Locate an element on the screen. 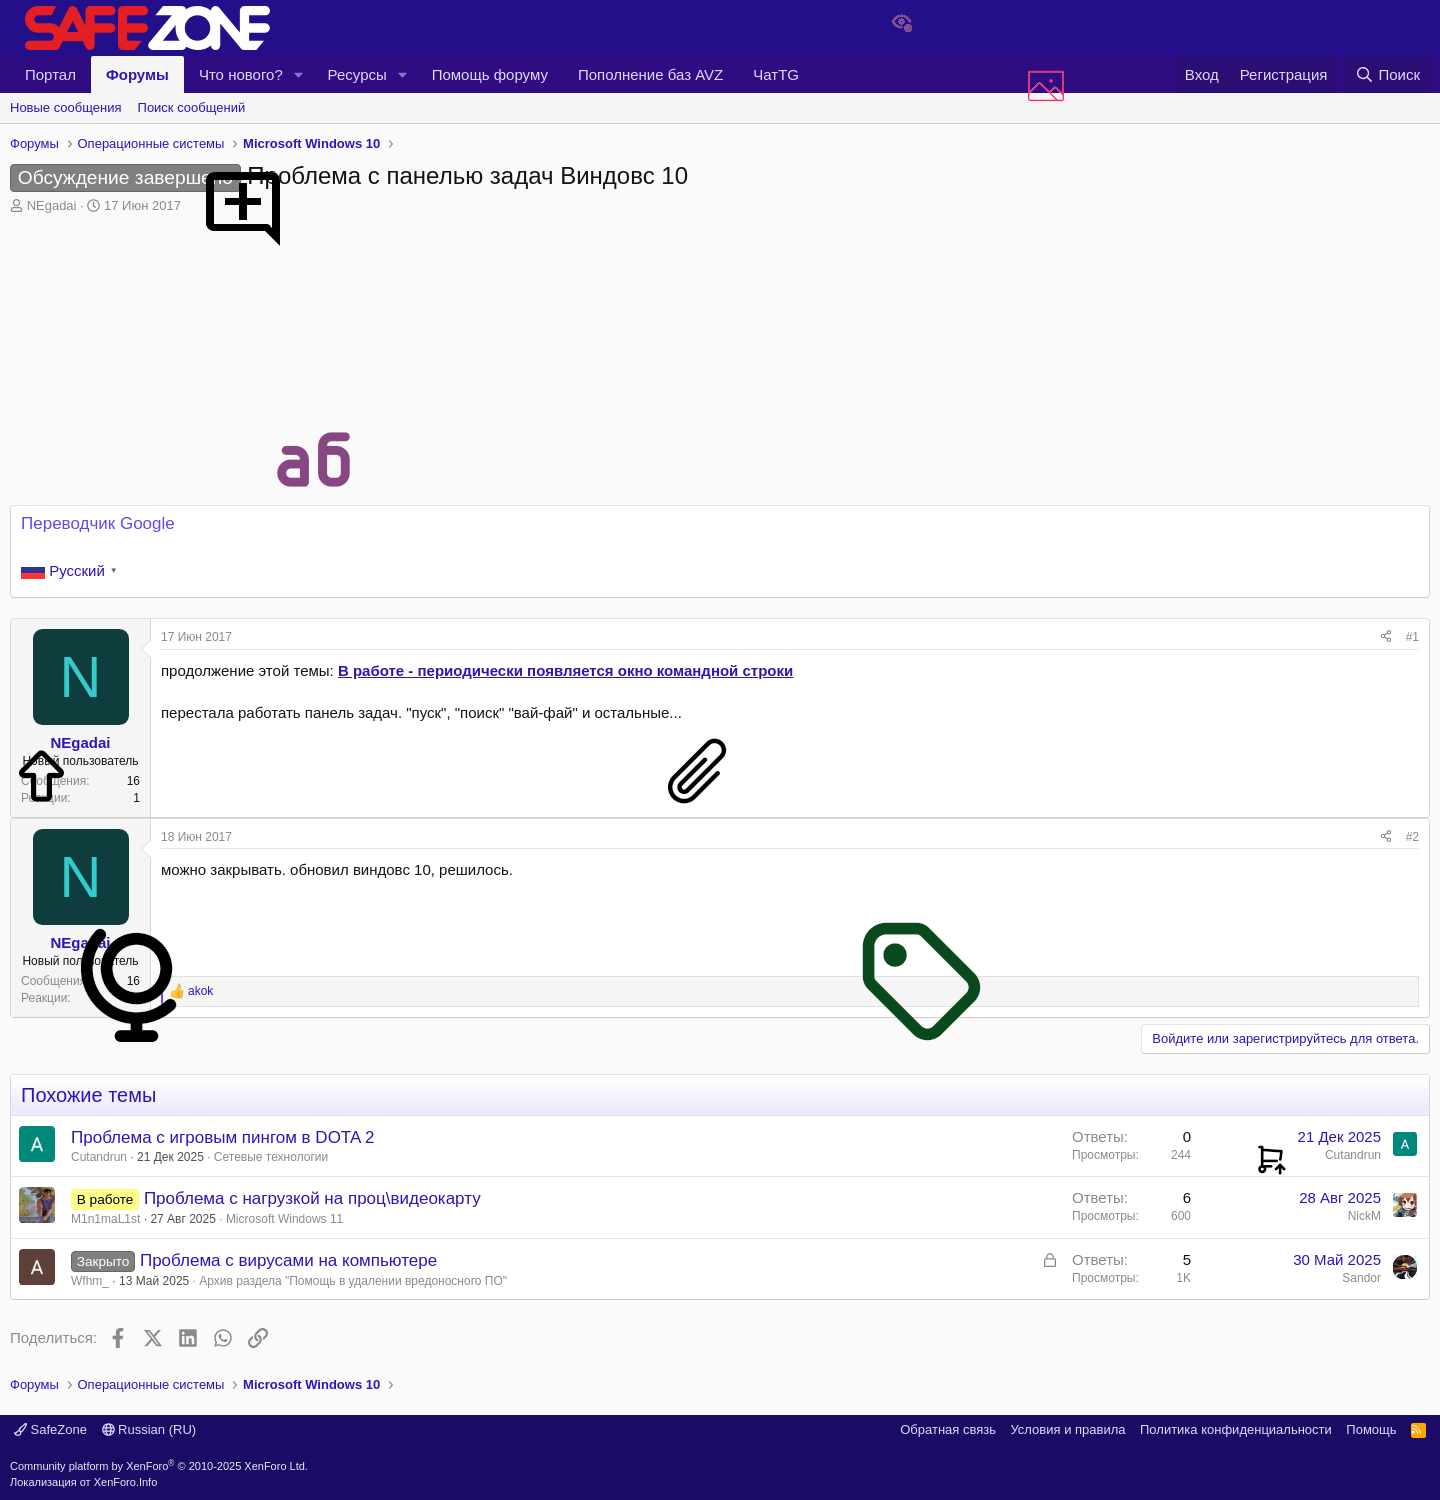 The height and width of the screenshot is (1500, 1440). access global or international settings is located at coordinates (132, 980).